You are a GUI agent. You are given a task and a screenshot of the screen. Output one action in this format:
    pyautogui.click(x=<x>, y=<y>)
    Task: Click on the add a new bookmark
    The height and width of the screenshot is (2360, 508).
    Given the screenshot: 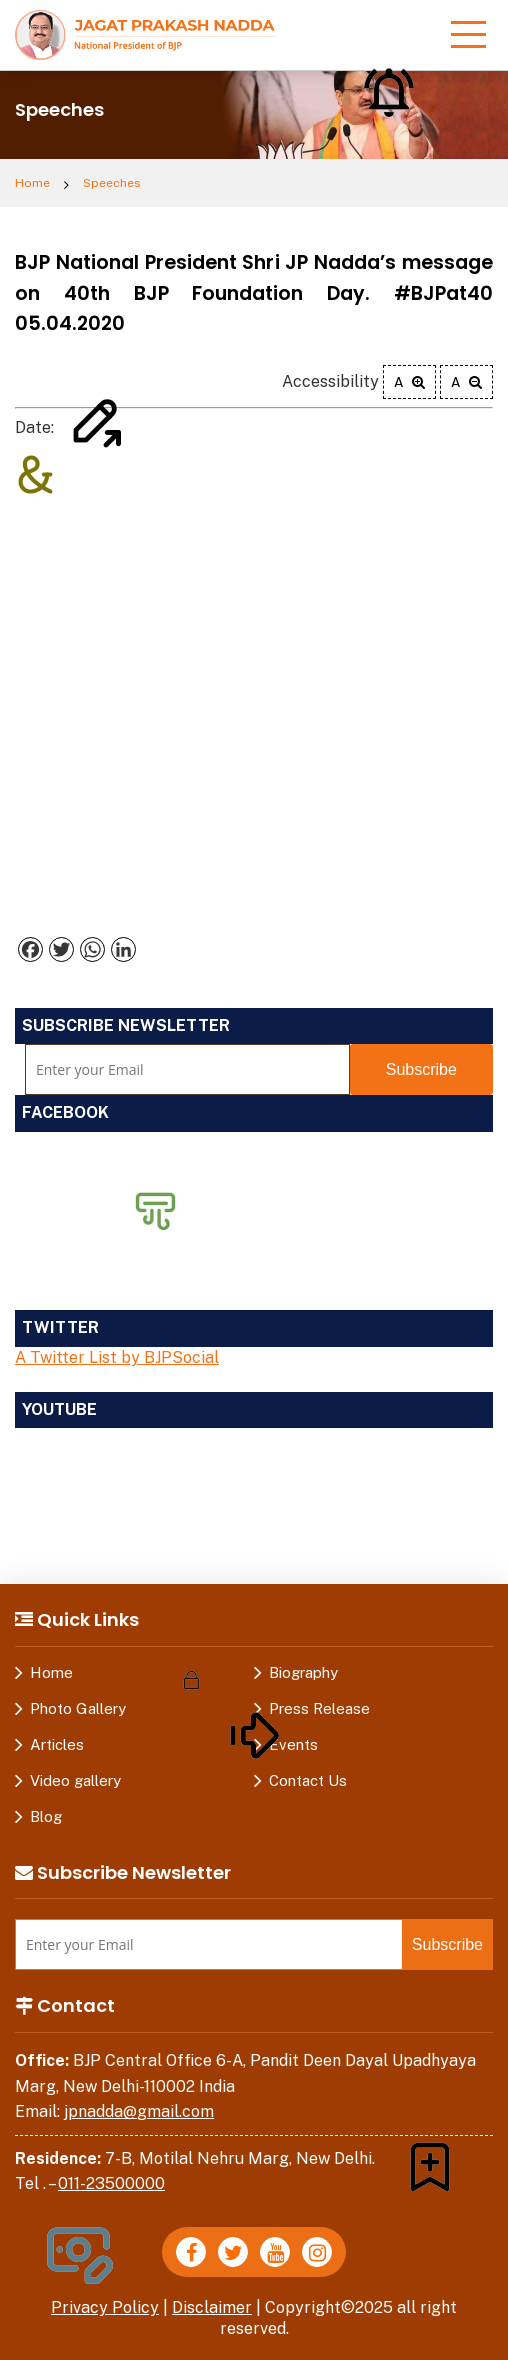 What is the action you would take?
    pyautogui.click(x=430, y=2167)
    